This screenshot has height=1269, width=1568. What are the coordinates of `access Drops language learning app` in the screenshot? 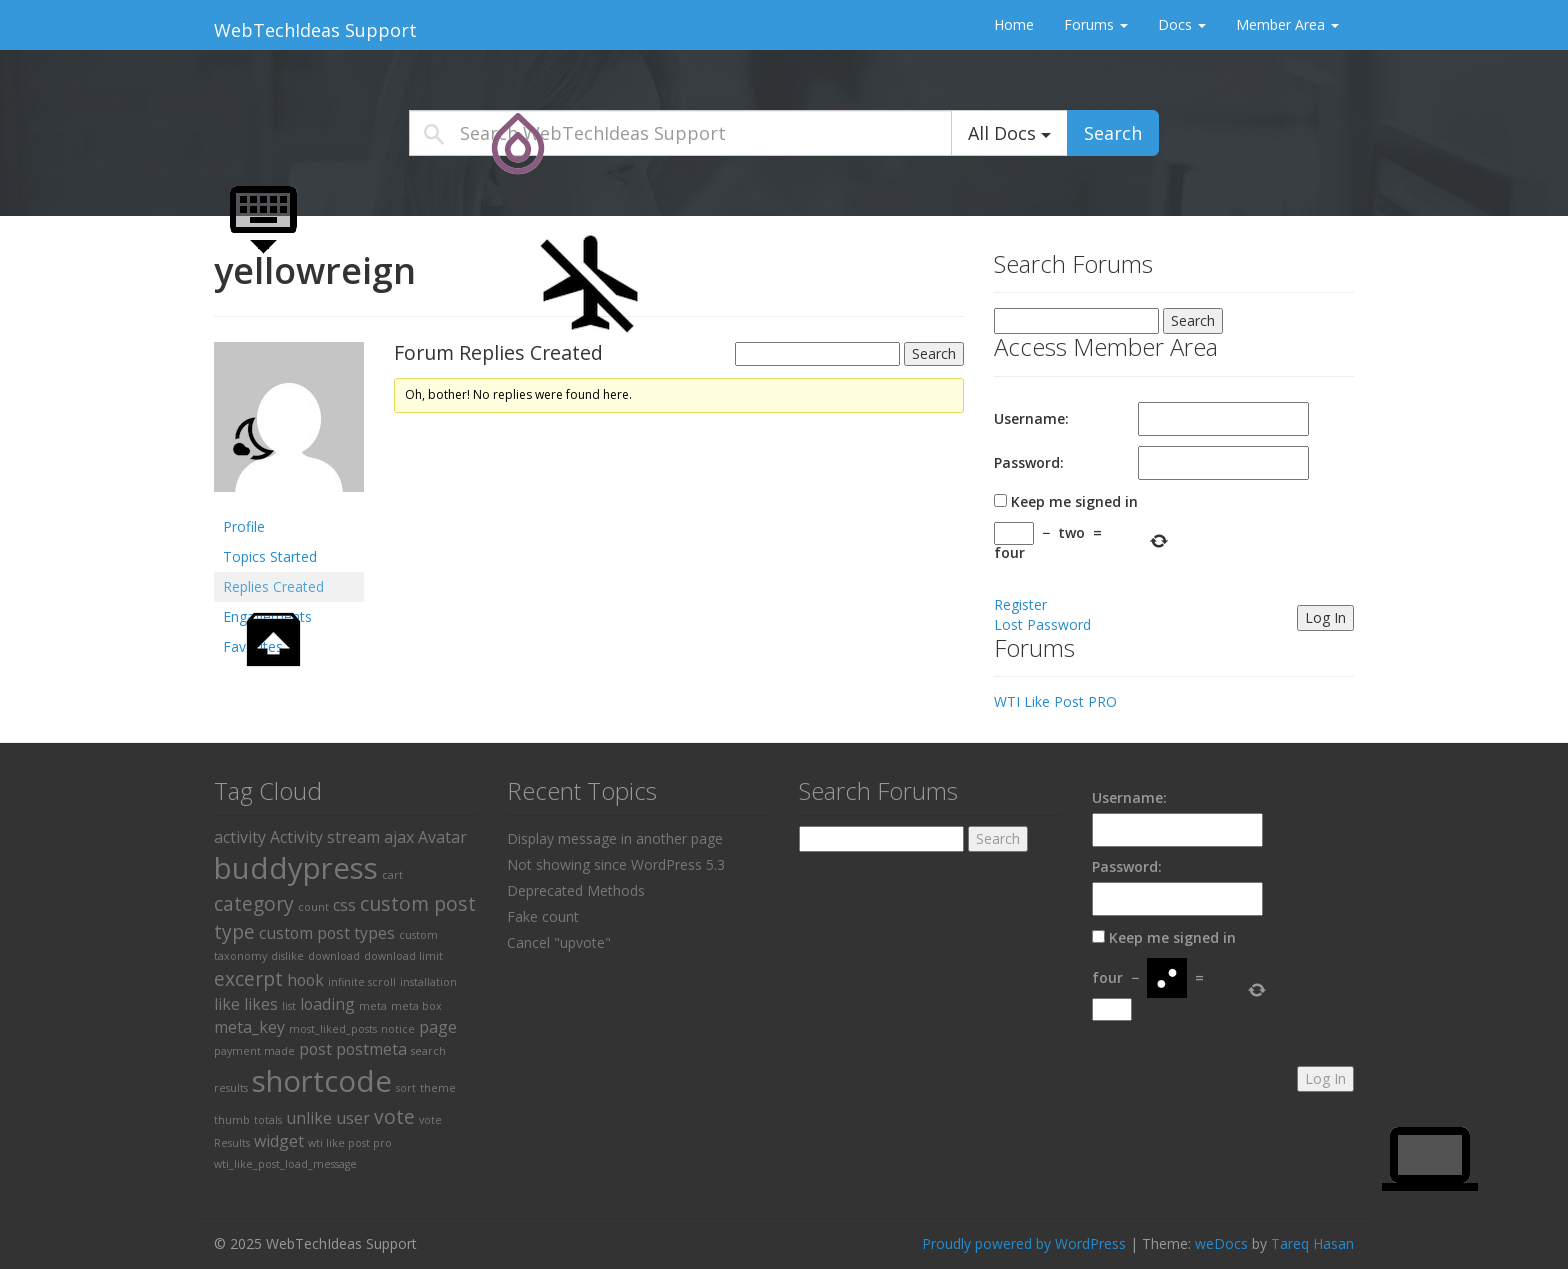 It's located at (518, 145).